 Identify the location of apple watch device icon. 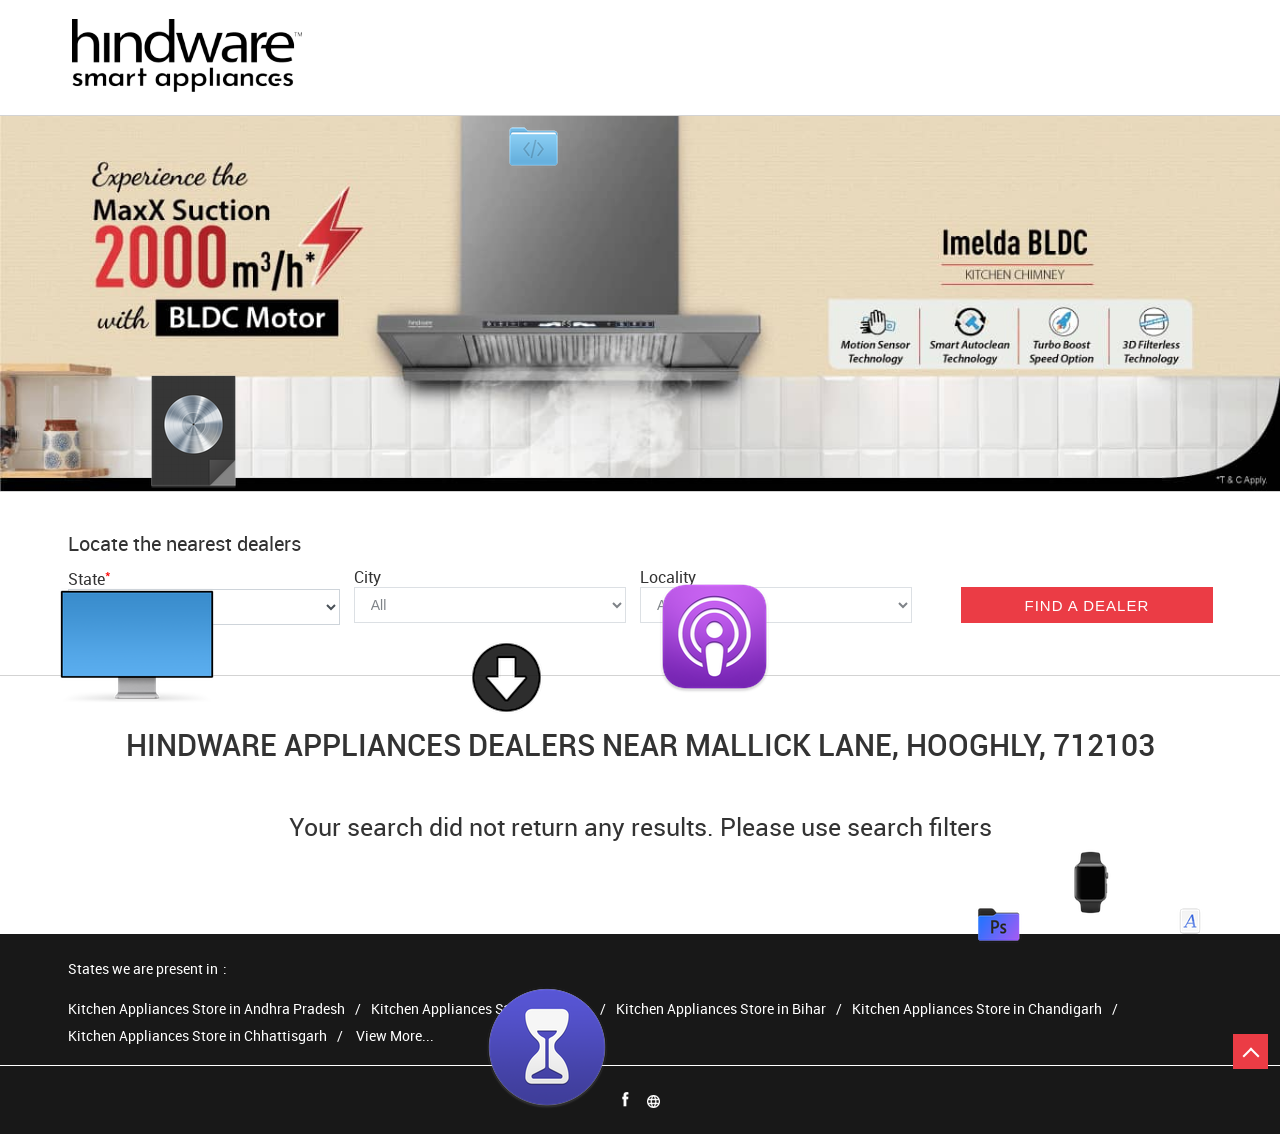
(1090, 882).